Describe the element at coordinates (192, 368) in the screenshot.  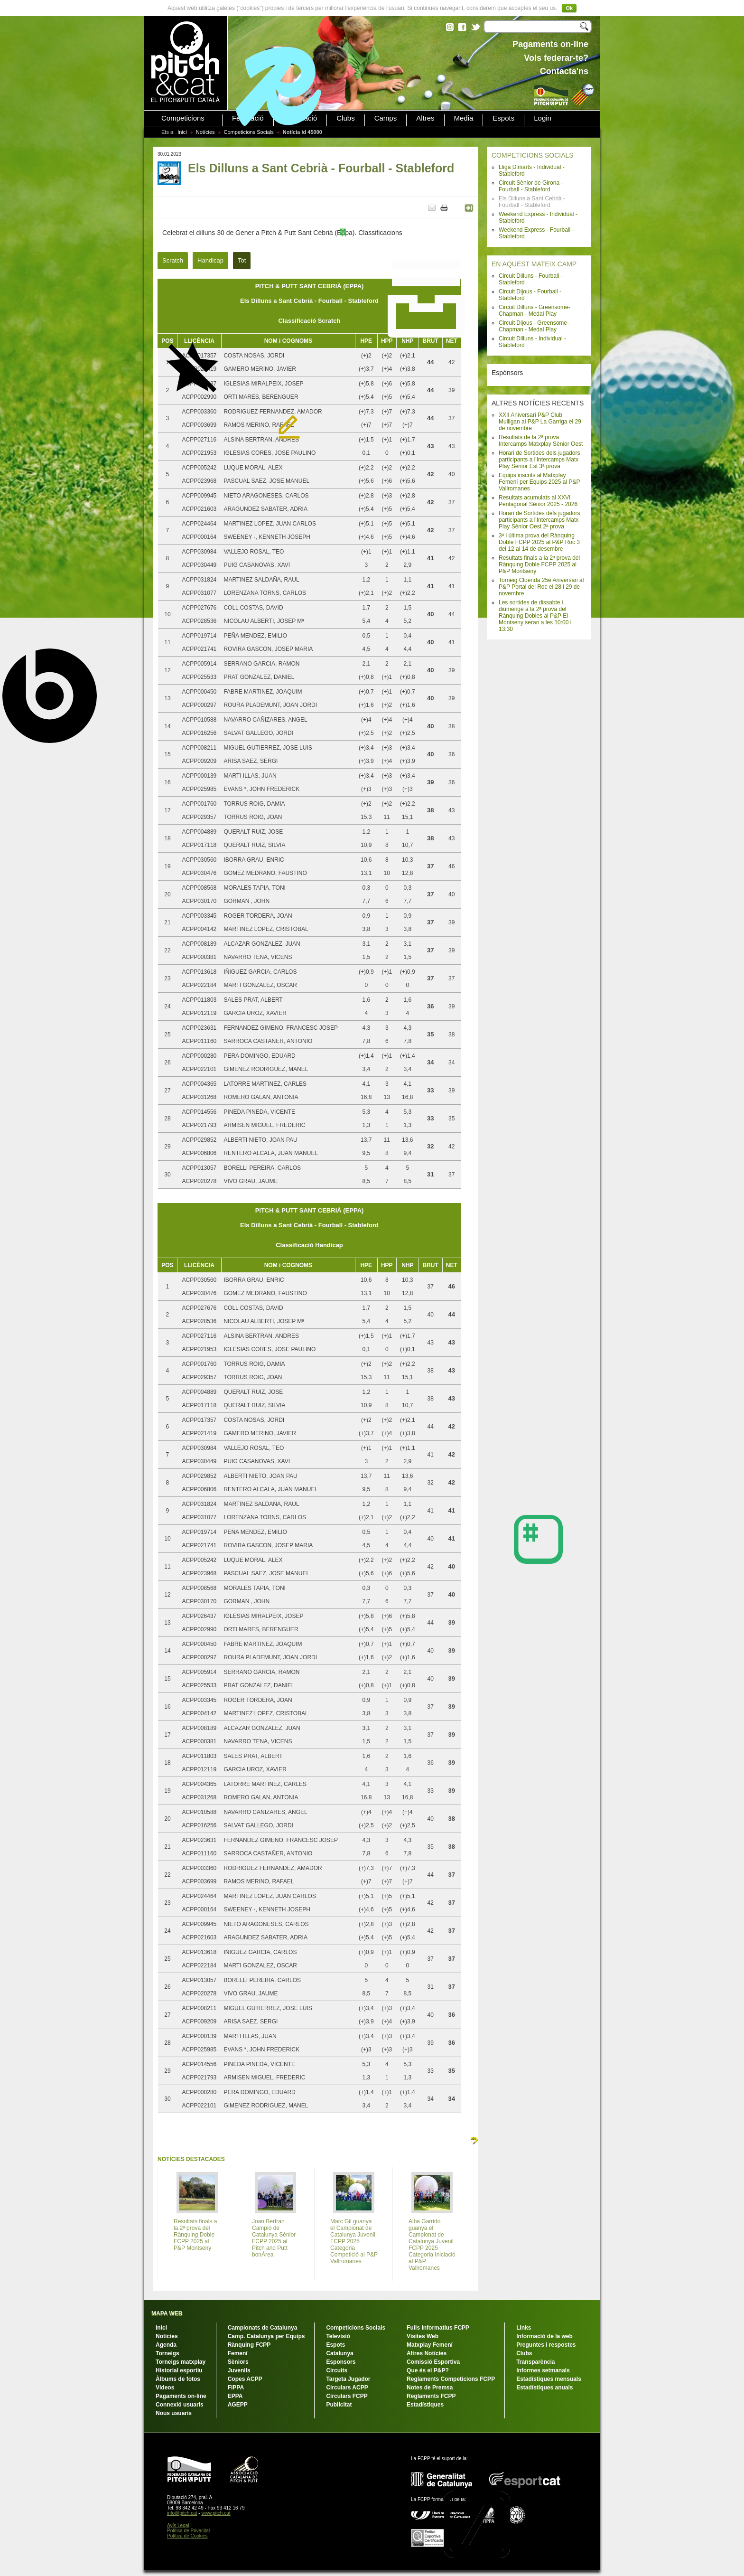
I see `disable or turn off favorites` at that location.